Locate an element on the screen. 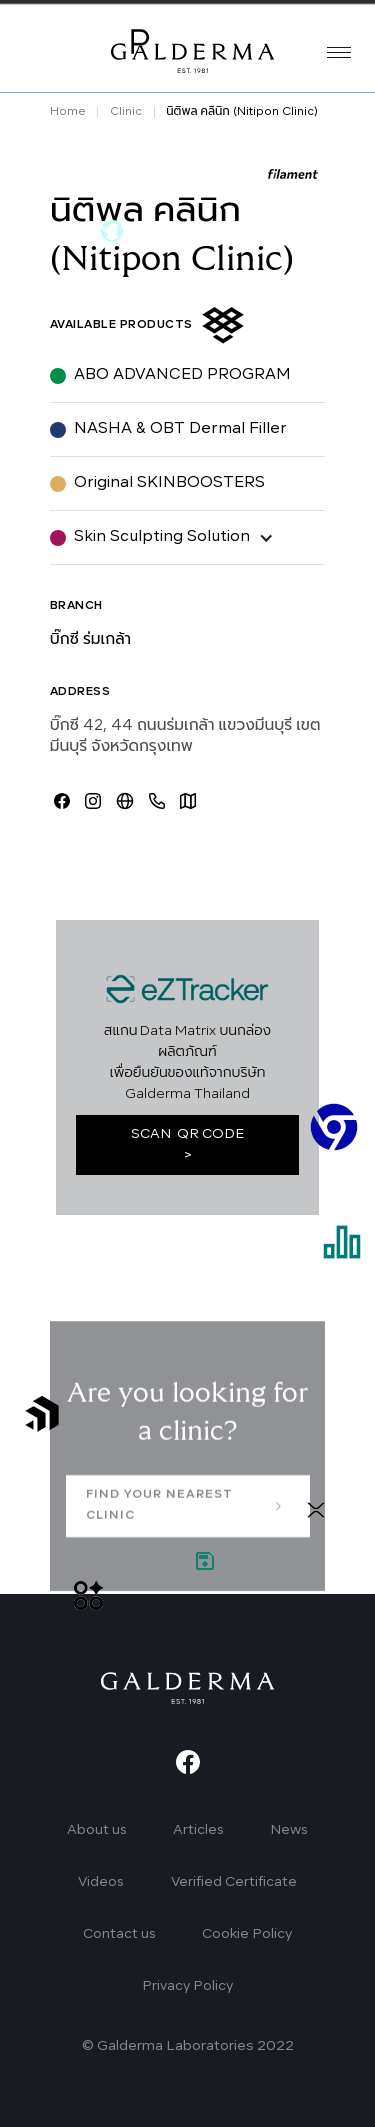  open Google Chrome browser is located at coordinates (334, 1127).